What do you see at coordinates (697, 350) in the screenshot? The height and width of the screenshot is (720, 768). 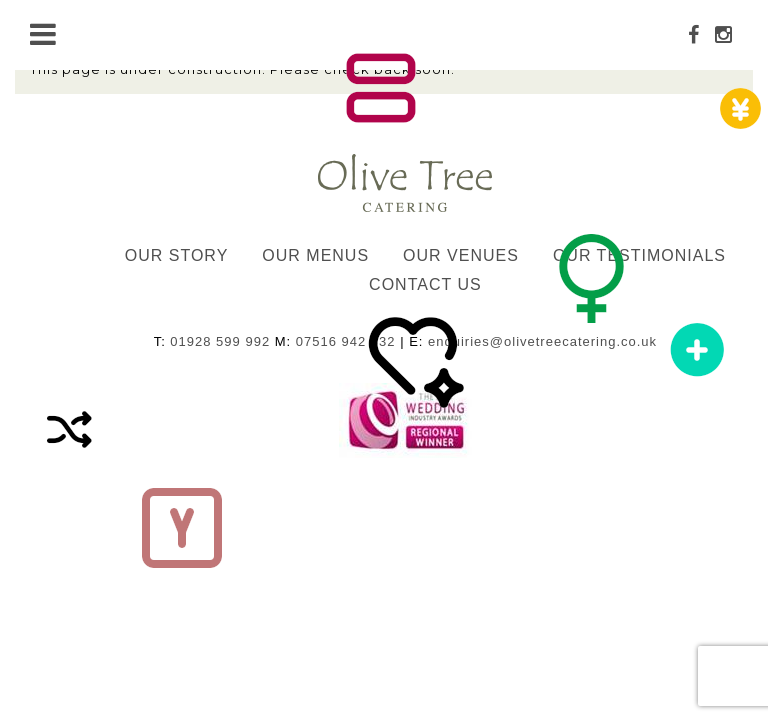 I see `add a new item` at bounding box center [697, 350].